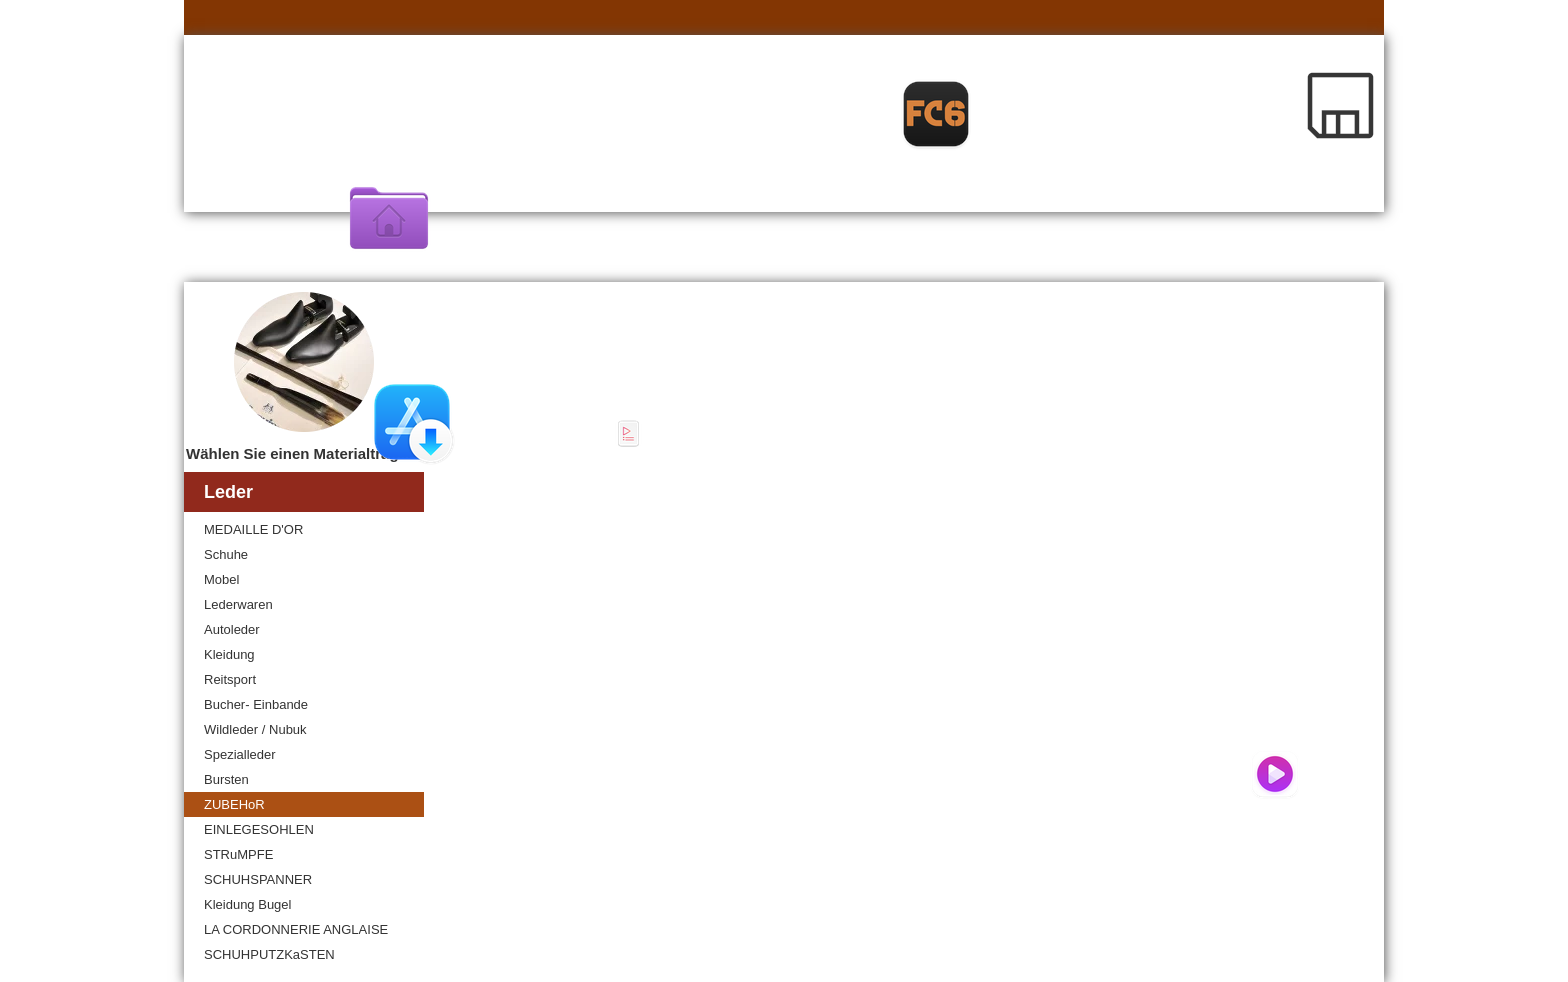 The height and width of the screenshot is (982, 1568). What do you see at coordinates (1340, 105) in the screenshot?
I see `save current file or document` at bounding box center [1340, 105].